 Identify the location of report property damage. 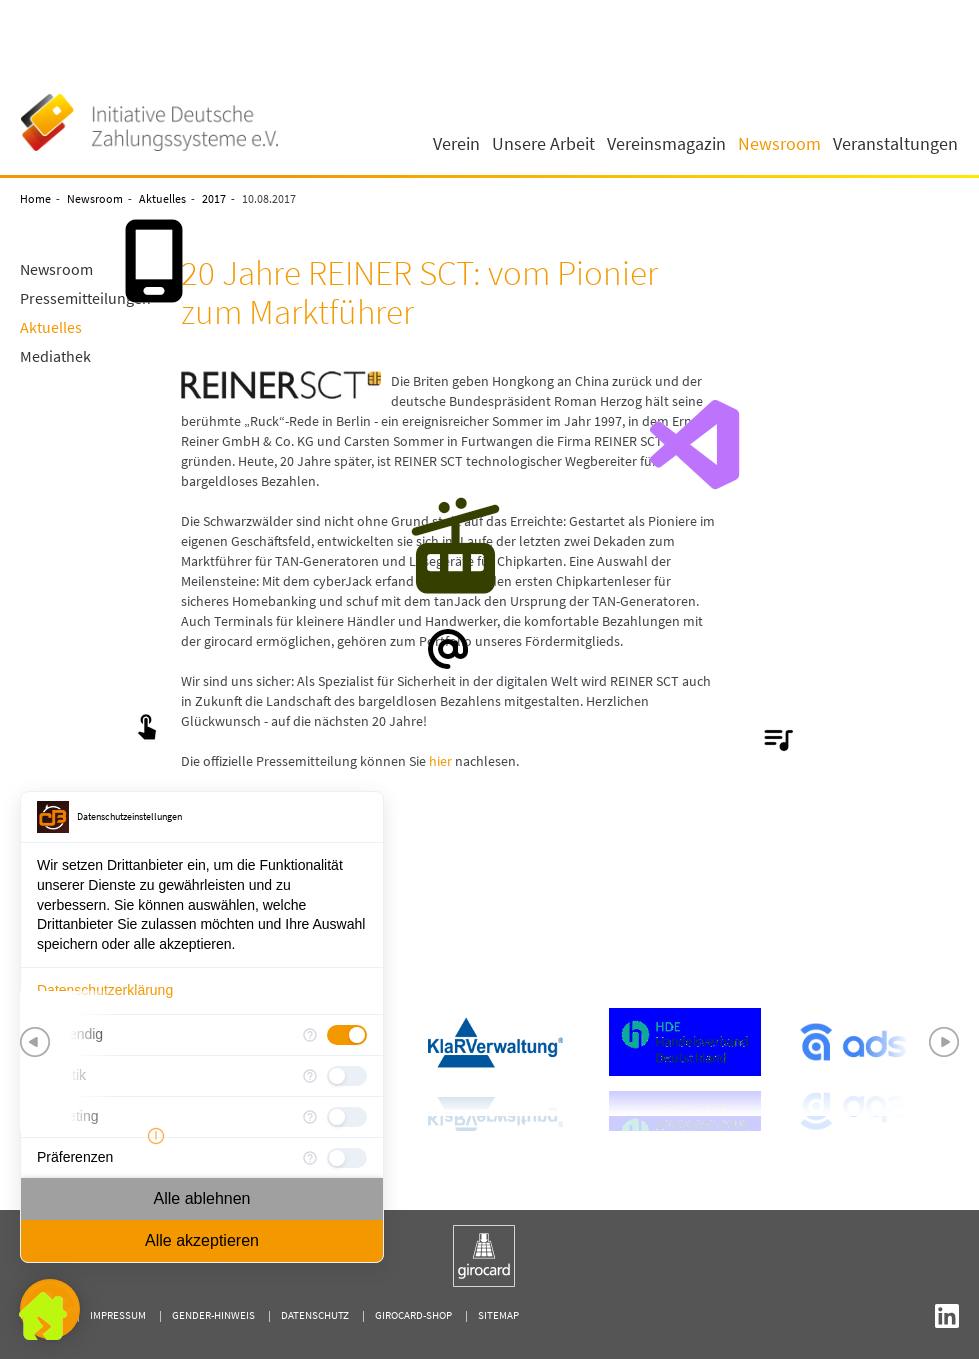
(43, 1316).